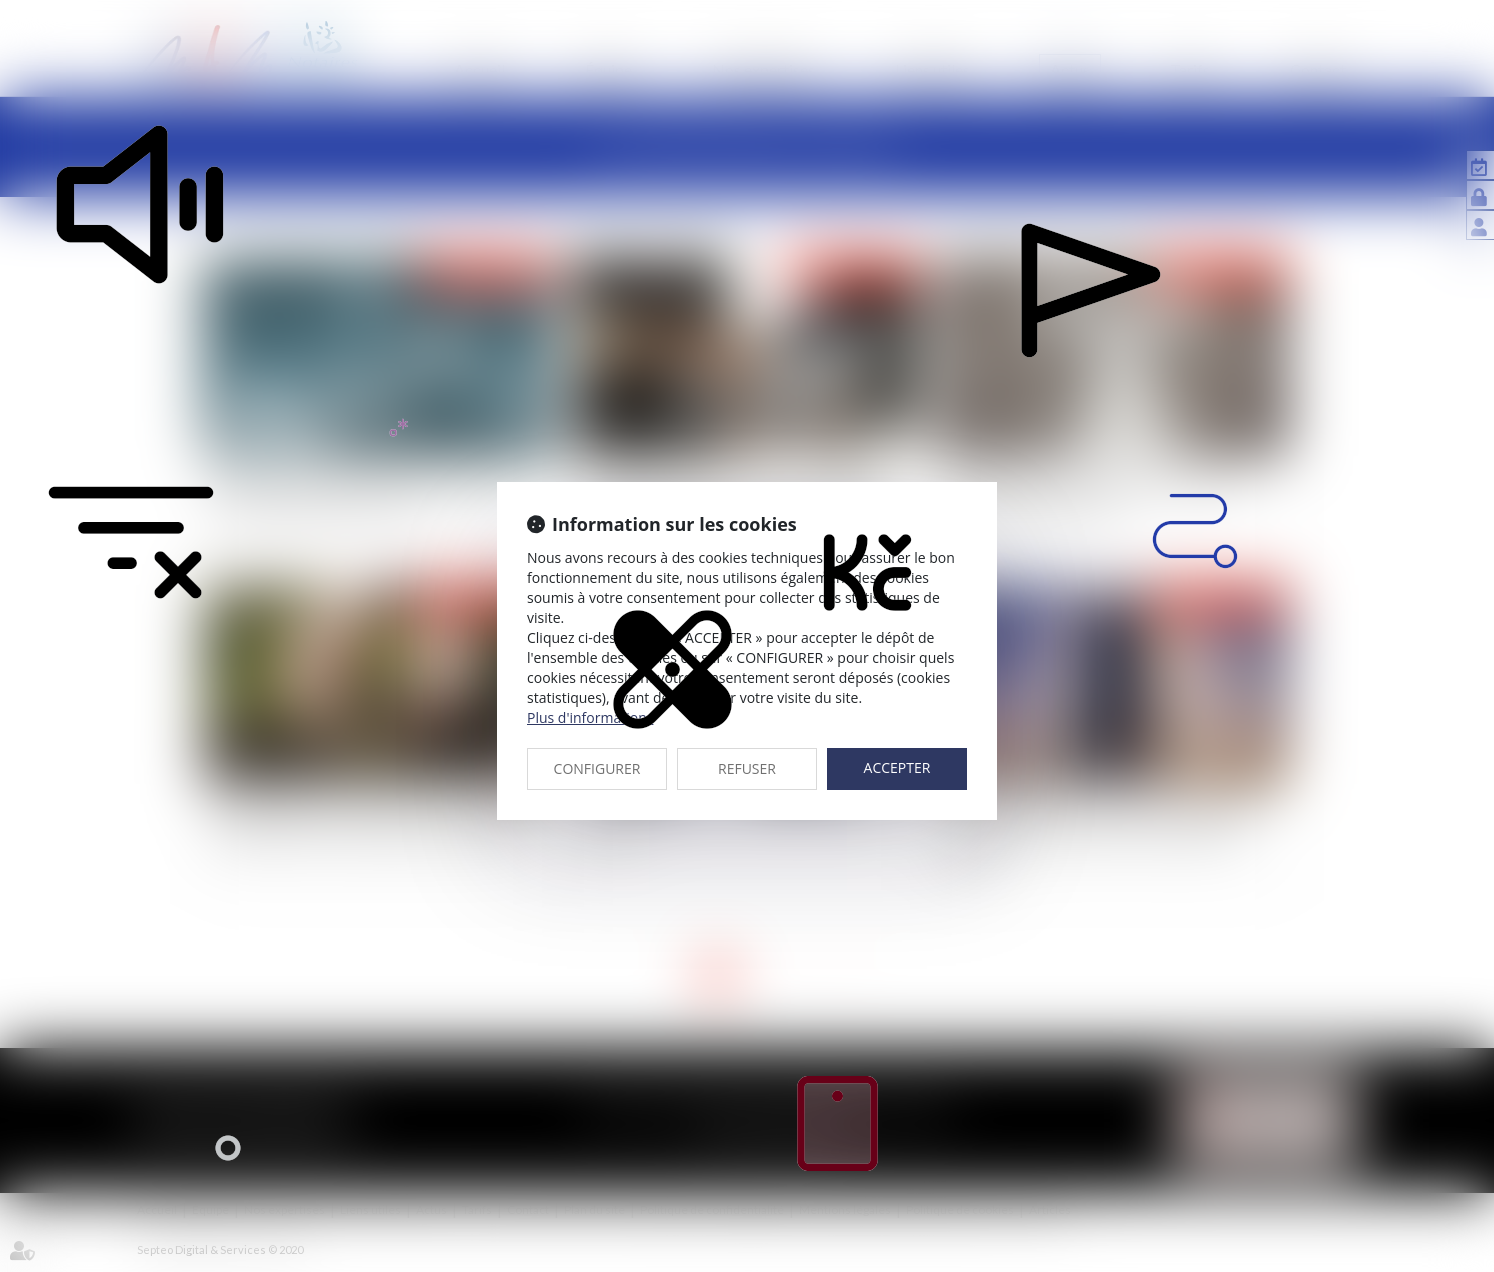 The width and height of the screenshot is (1494, 1272). Describe the element at coordinates (1077, 290) in the screenshot. I see `flag or mark an important item` at that location.